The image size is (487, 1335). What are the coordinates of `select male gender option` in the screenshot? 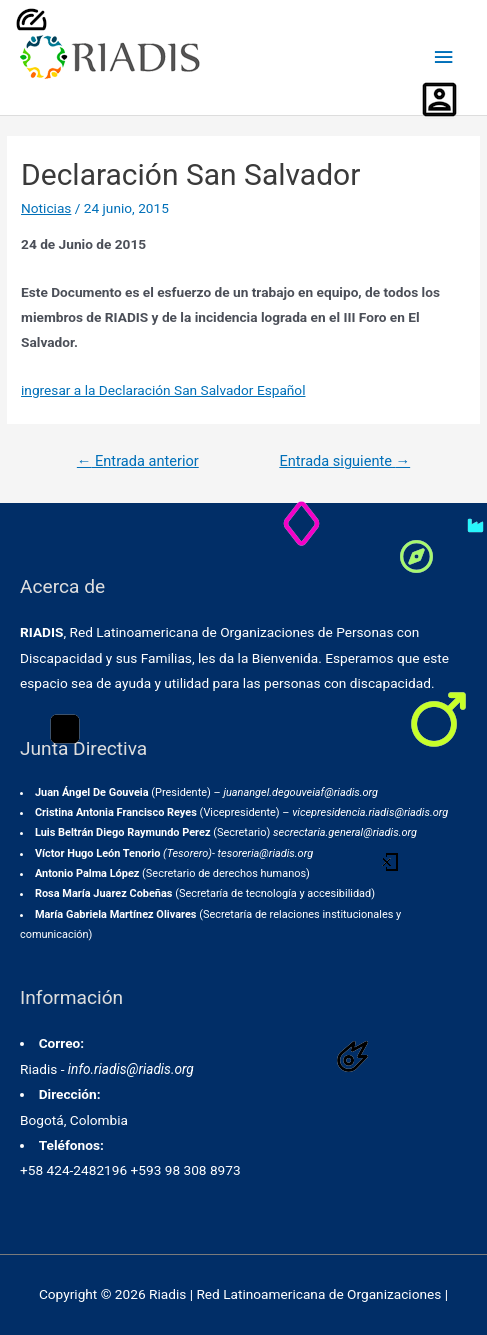 It's located at (438, 719).